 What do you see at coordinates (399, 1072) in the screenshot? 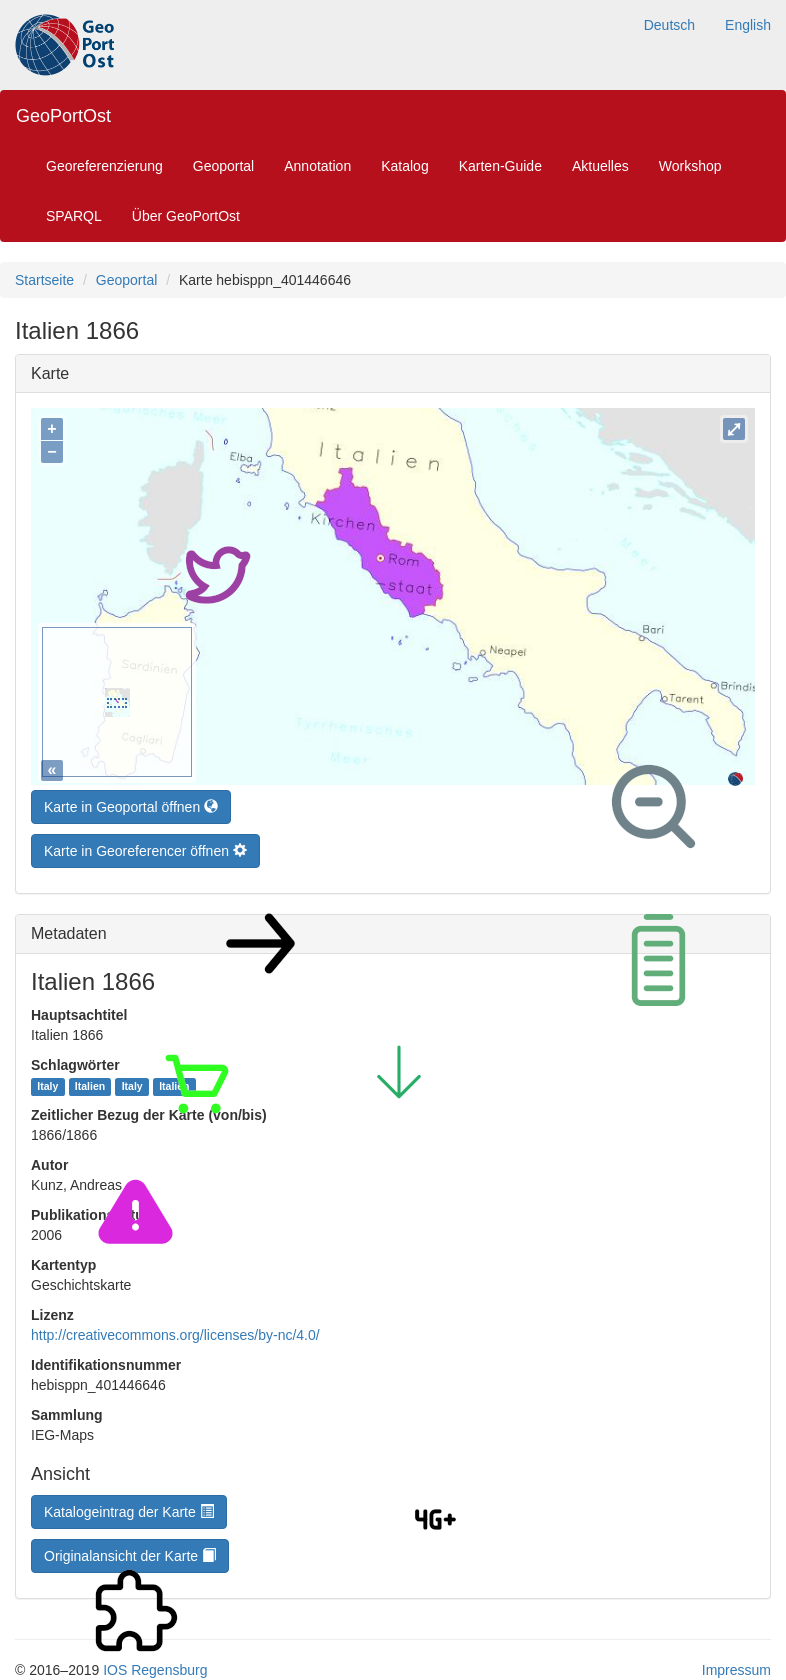
I see `scroll down or view more content` at bounding box center [399, 1072].